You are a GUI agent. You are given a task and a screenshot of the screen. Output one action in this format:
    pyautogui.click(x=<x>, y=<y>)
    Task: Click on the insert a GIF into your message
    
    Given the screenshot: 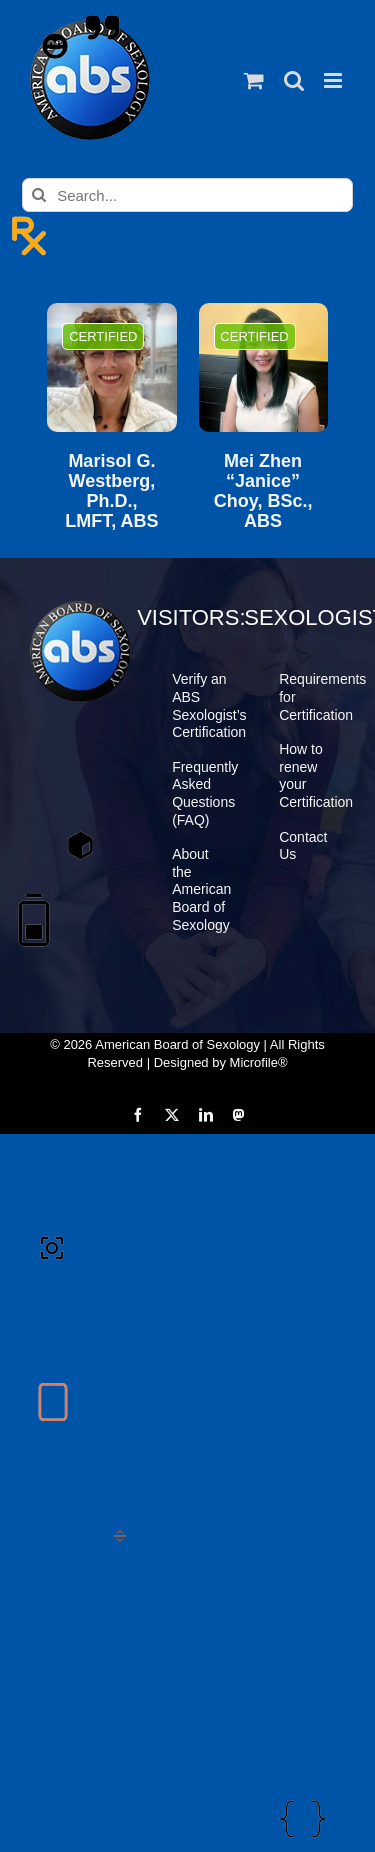 What is the action you would take?
    pyautogui.click(x=67, y=1082)
    